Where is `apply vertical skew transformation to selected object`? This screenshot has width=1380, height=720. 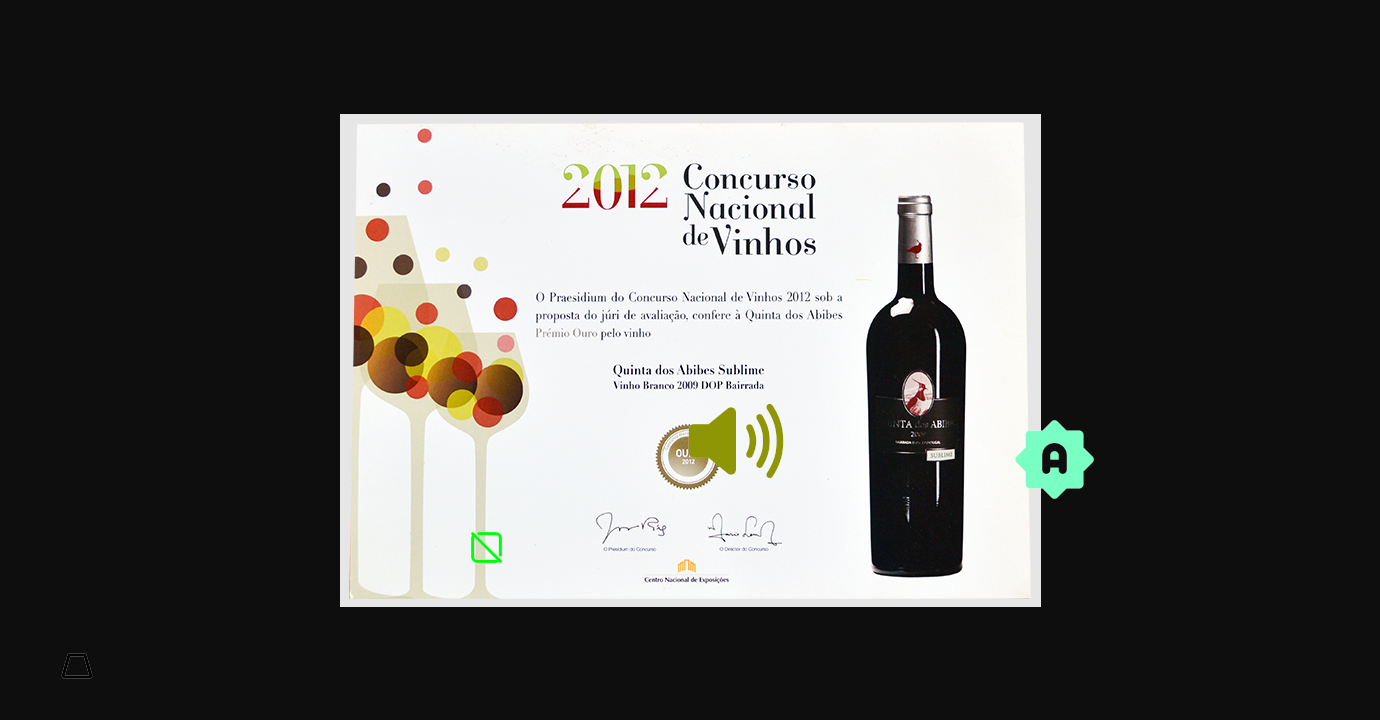 apply vertical skew transformation to selected object is located at coordinates (77, 666).